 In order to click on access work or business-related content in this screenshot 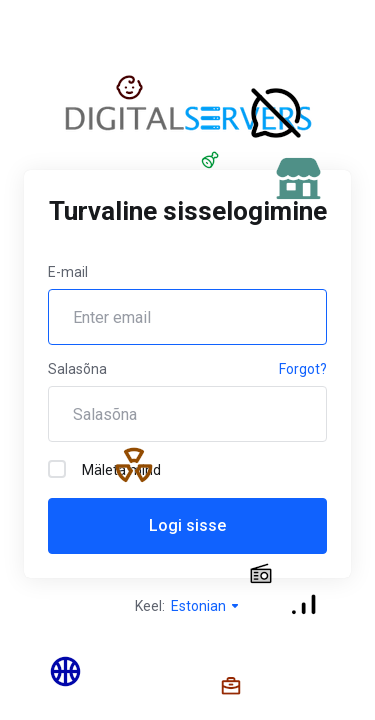, I will do `click(231, 687)`.